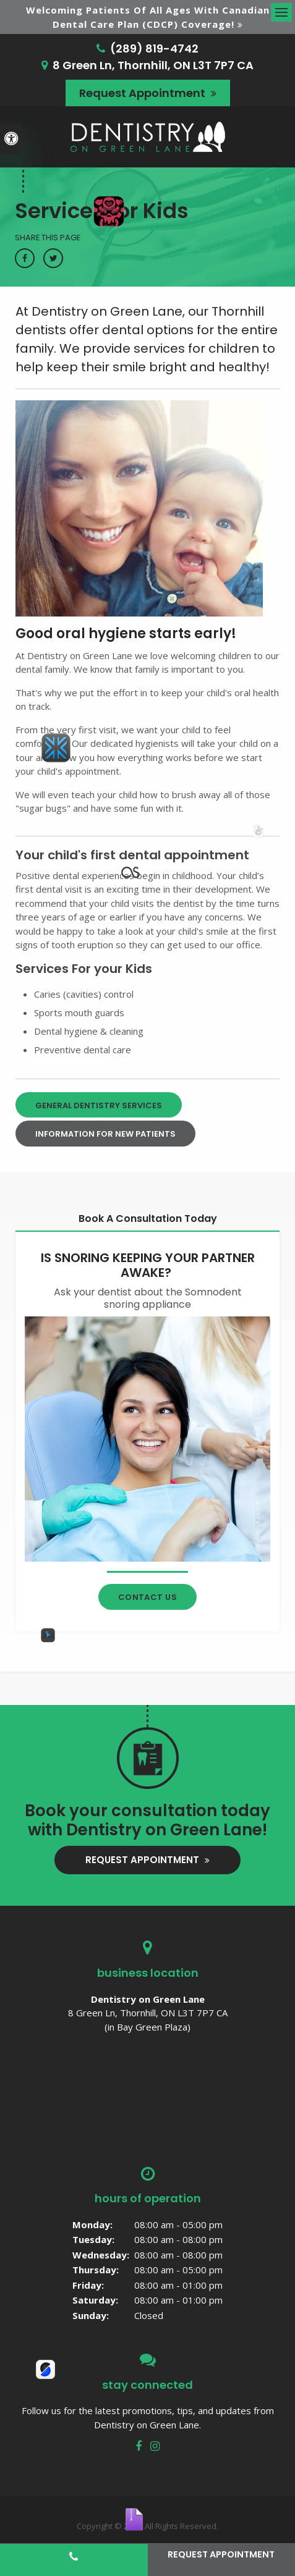  What do you see at coordinates (258, 831) in the screenshot?
I see `indicates a file currently being copied` at bounding box center [258, 831].